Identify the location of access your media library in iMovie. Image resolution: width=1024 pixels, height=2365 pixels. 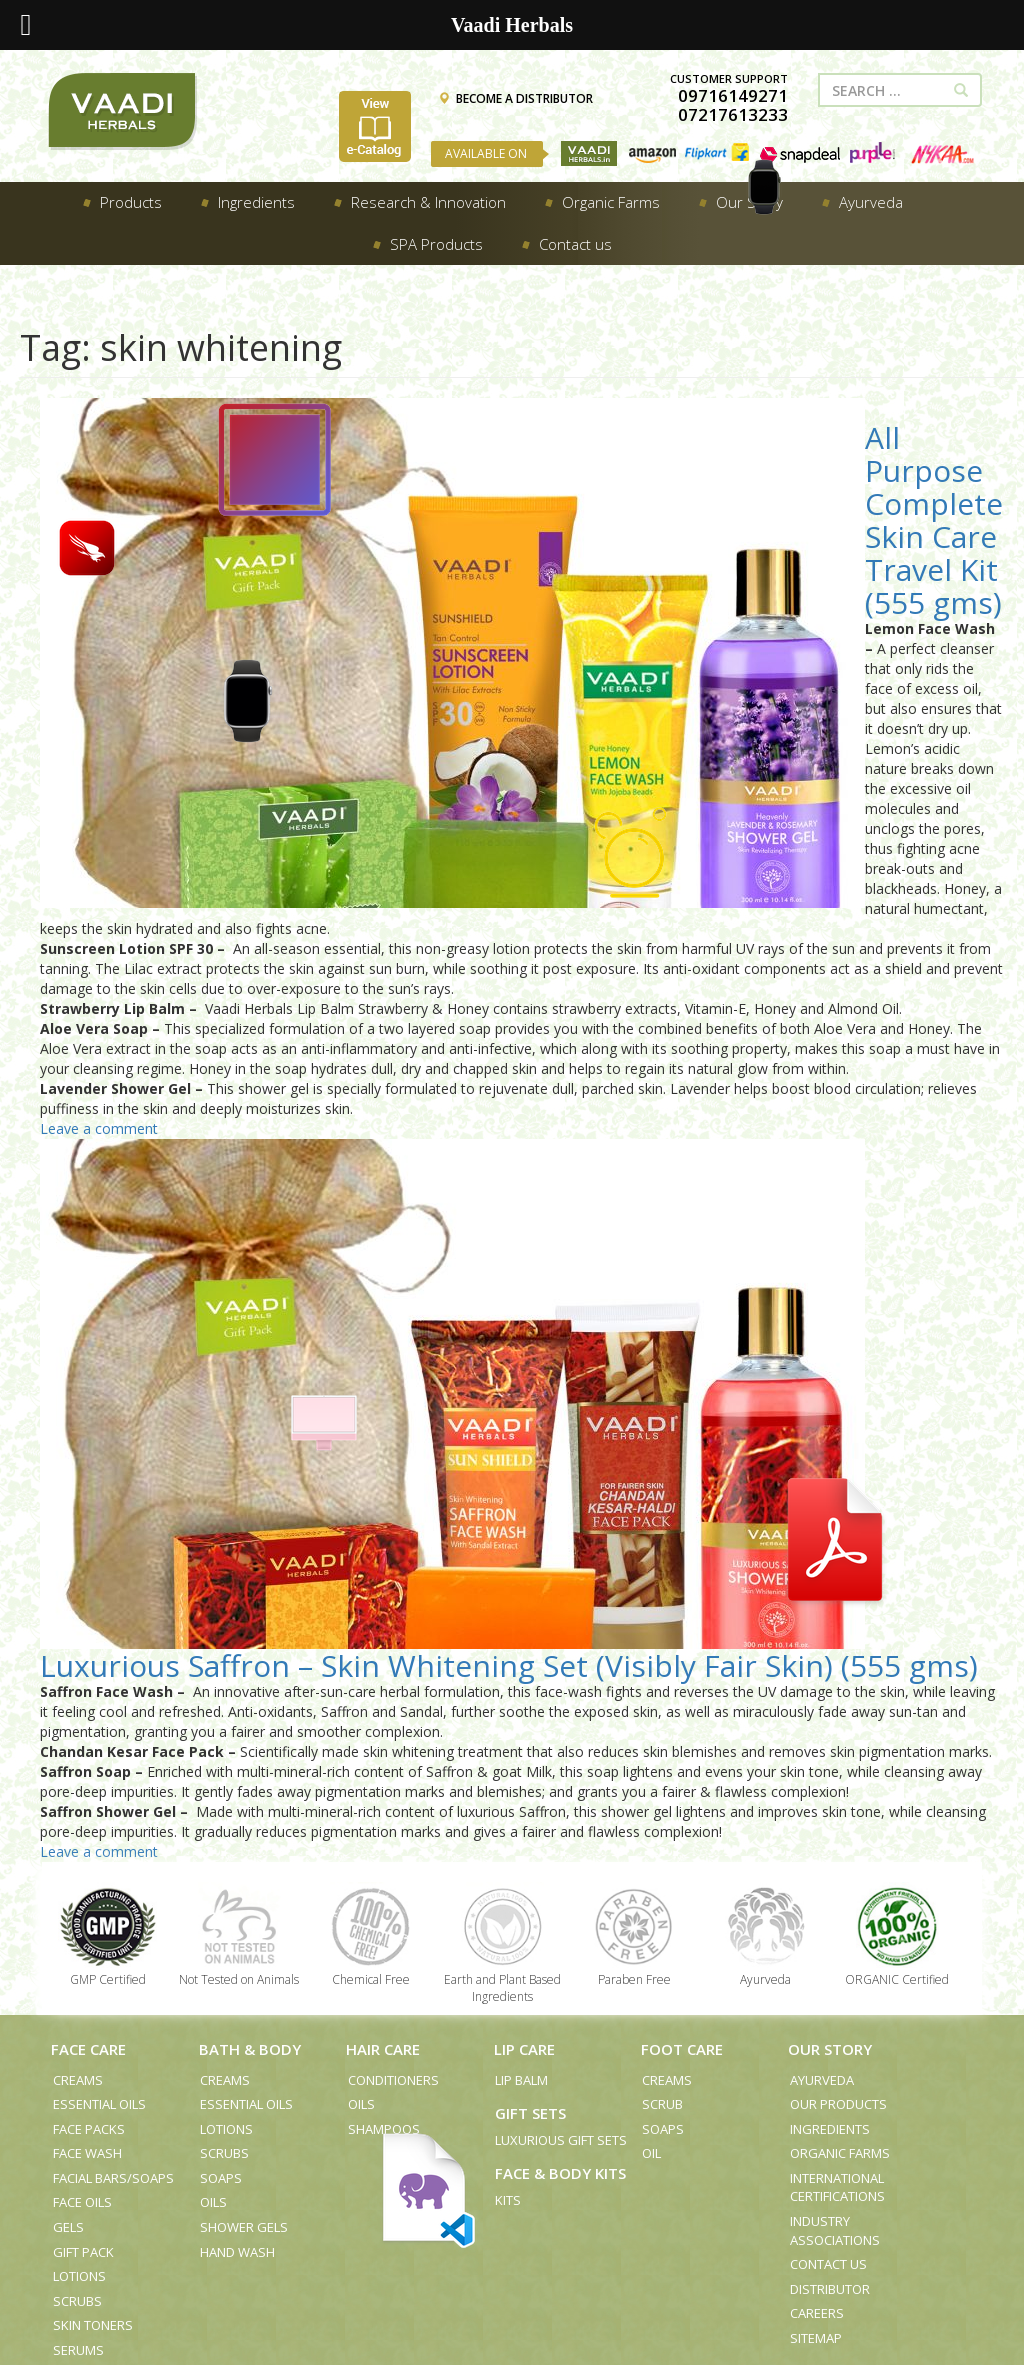
(274, 459).